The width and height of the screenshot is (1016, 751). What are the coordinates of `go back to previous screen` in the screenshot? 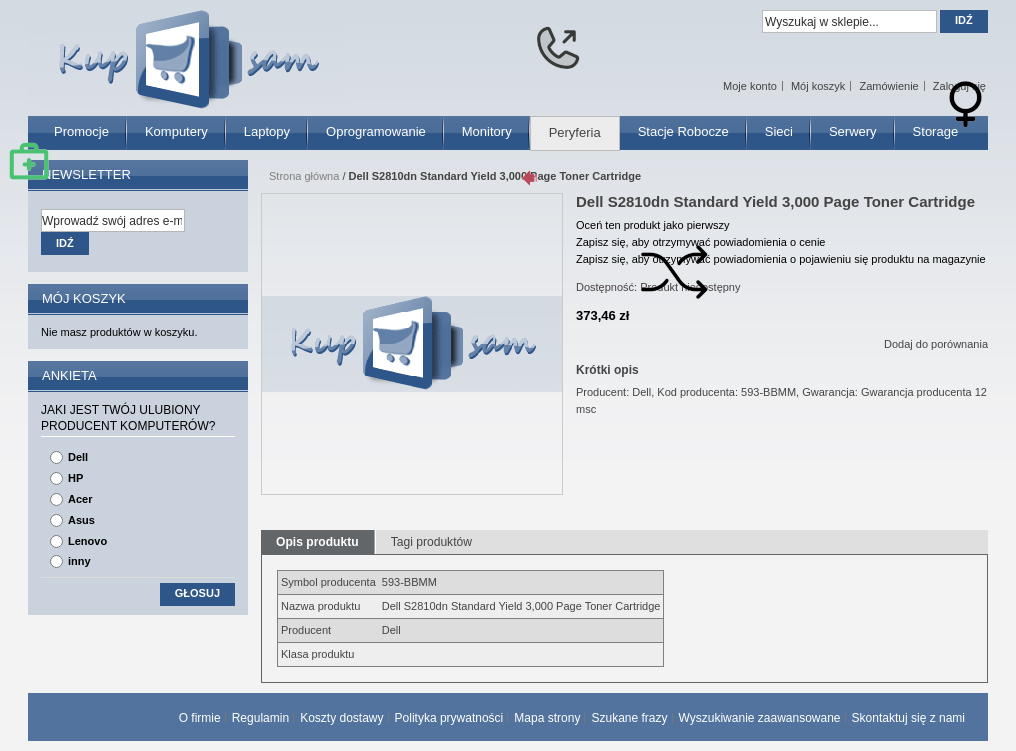 It's located at (530, 178).